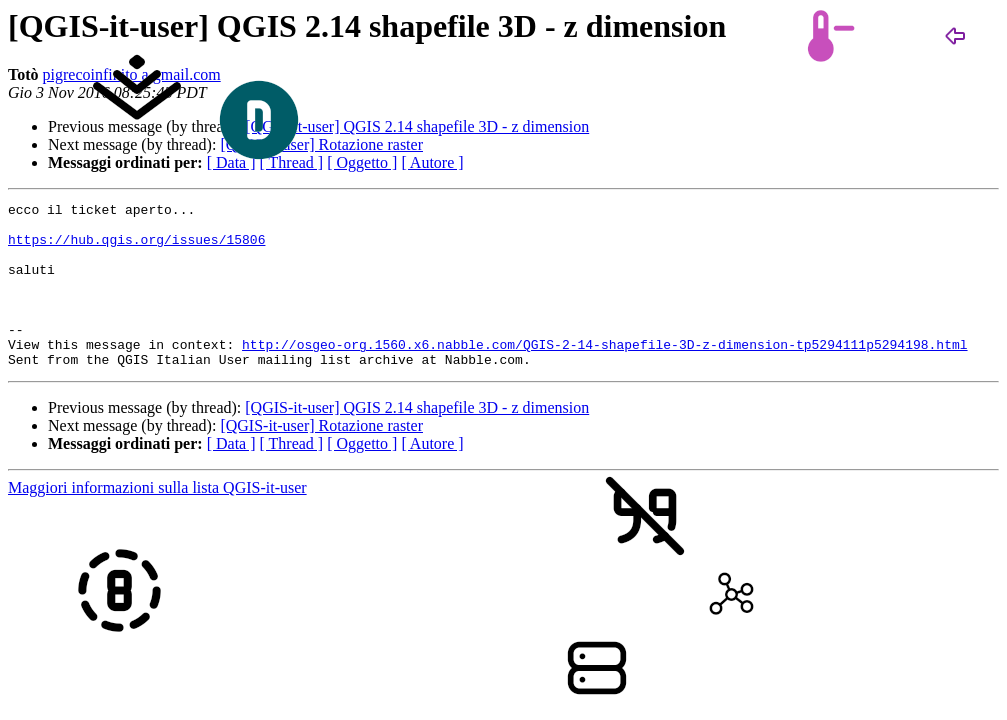 The width and height of the screenshot is (1007, 720). What do you see at coordinates (955, 36) in the screenshot?
I see `go back to the previous screen` at bounding box center [955, 36].